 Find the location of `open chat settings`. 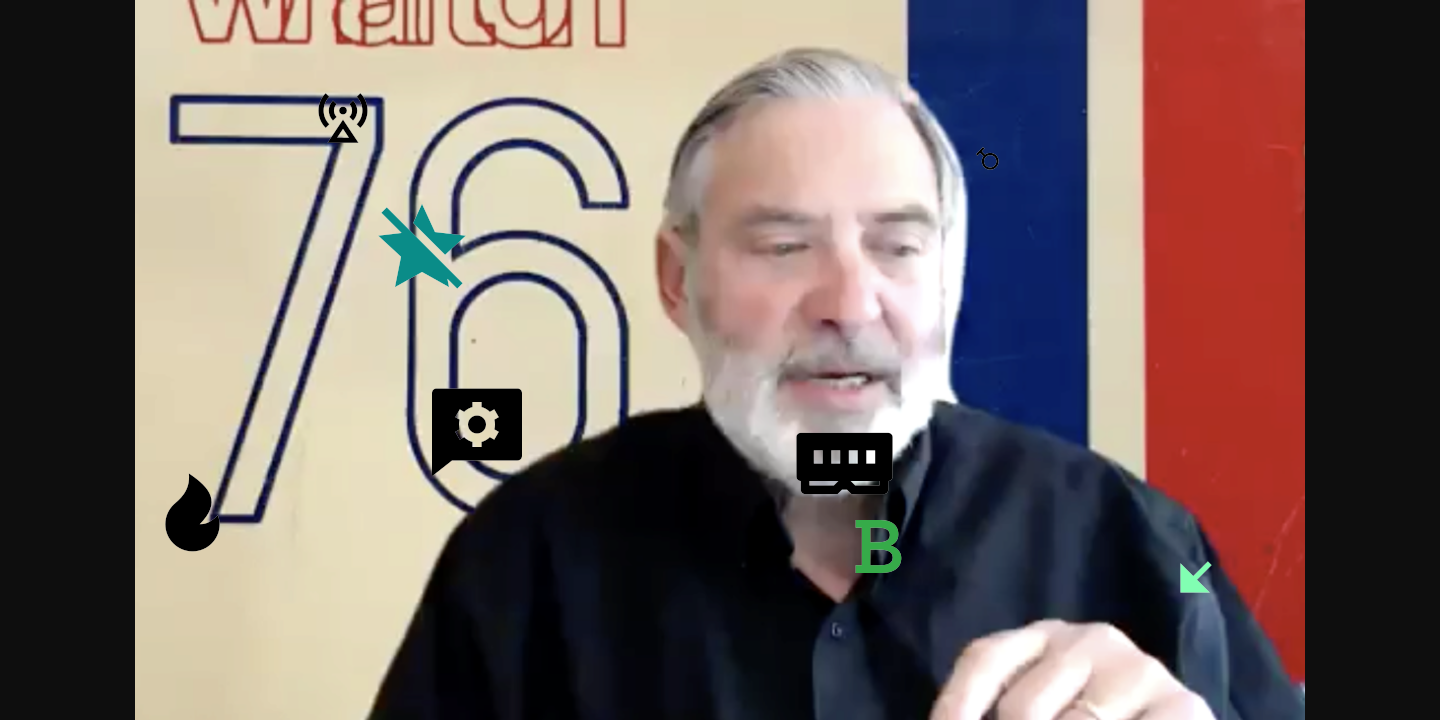

open chat settings is located at coordinates (477, 429).